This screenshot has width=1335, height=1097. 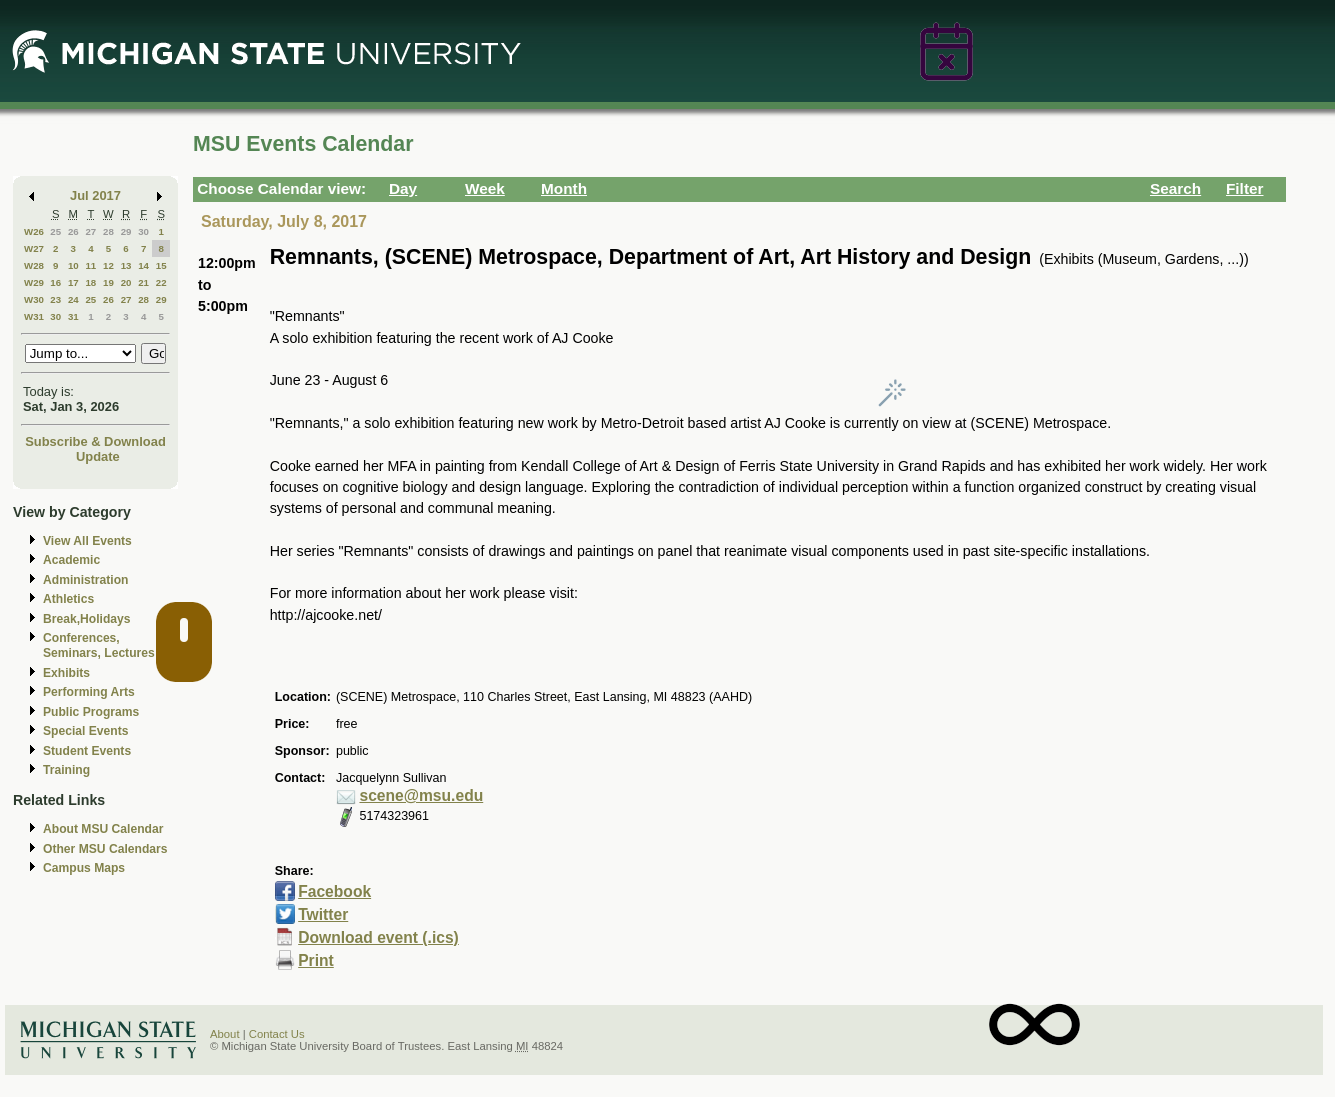 I want to click on indicates unlimited or infinite content, so click(x=1034, y=1024).